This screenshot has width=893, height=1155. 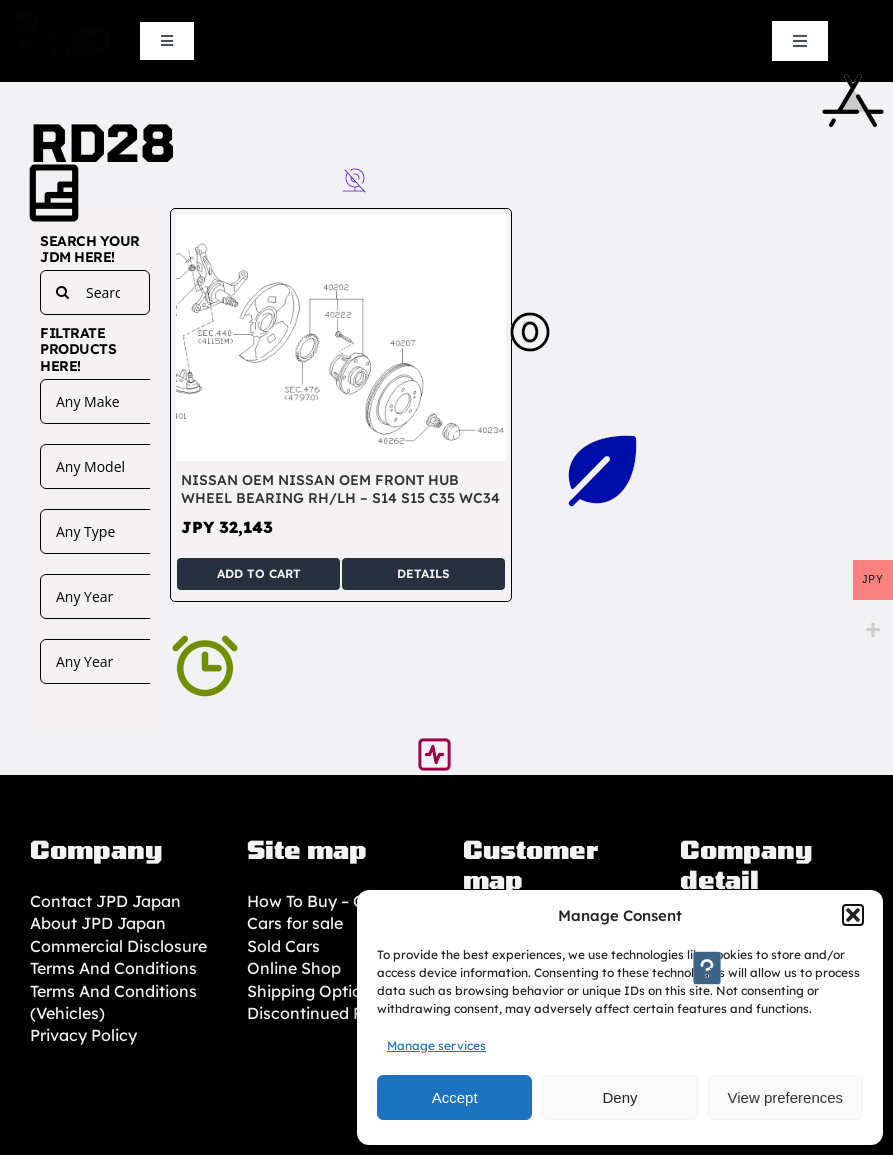 I want to click on set or manage alarms, so click(x=205, y=666).